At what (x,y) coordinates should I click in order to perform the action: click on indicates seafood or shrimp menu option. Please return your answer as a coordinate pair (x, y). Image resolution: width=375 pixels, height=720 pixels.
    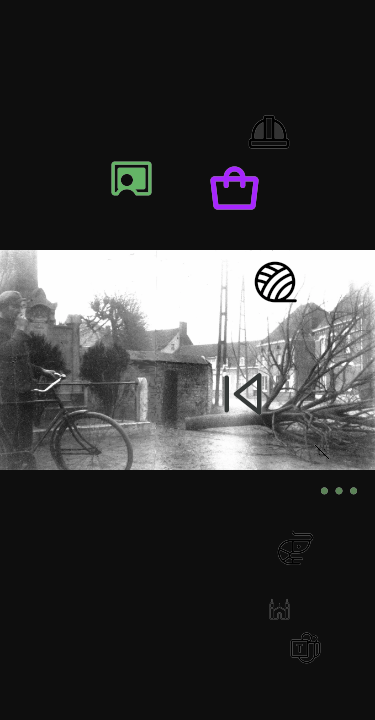
    Looking at the image, I should click on (295, 548).